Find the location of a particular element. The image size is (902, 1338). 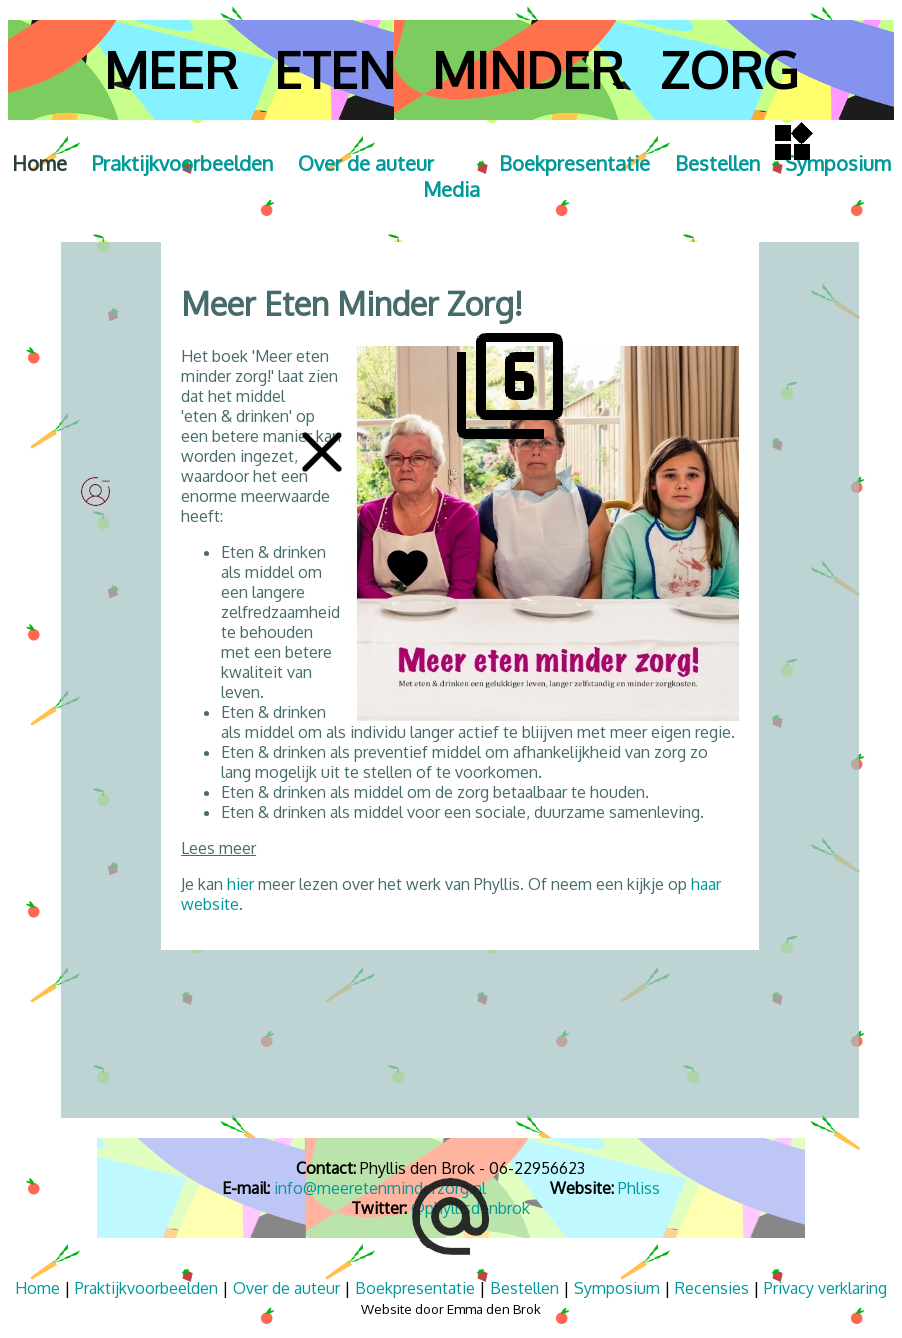

access home screen widgets is located at coordinates (792, 142).